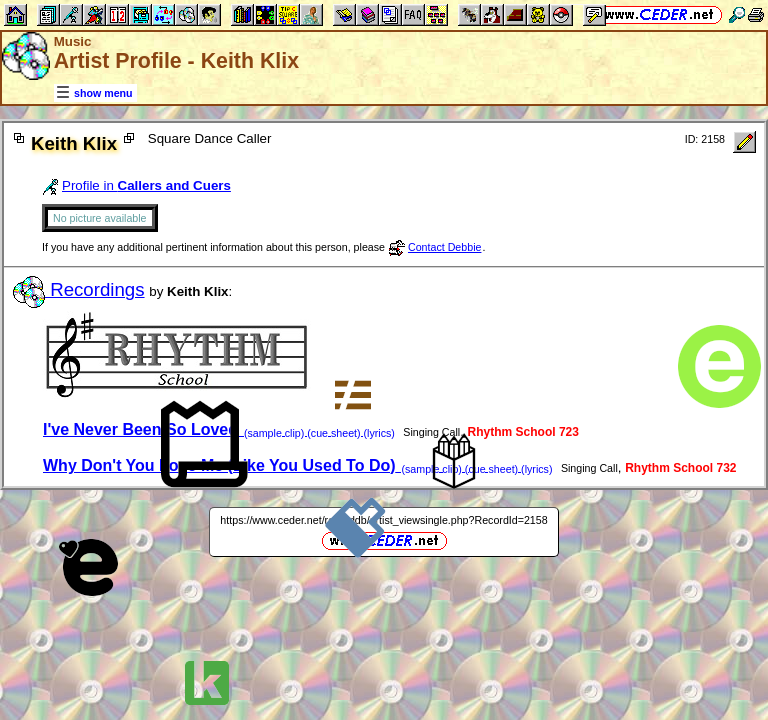 This screenshot has height=720, width=768. Describe the element at coordinates (88, 567) in the screenshot. I see `open the ente app` at that location.